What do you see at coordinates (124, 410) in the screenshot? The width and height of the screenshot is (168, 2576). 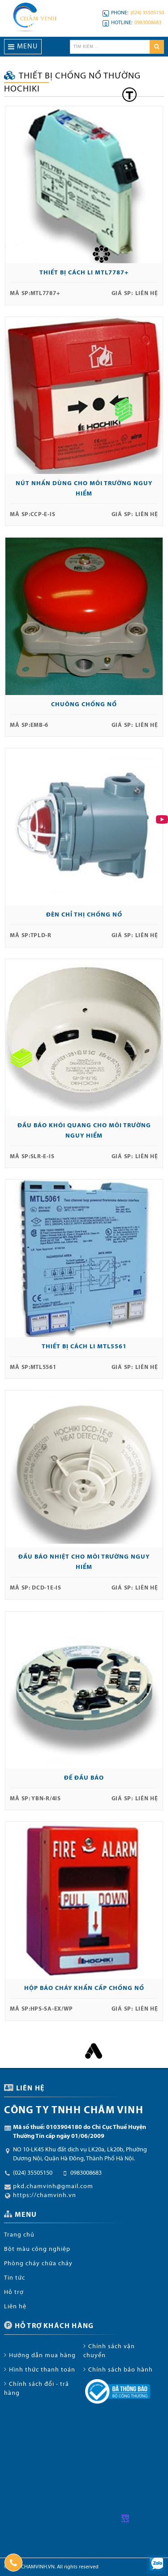 I see `Formik library logo` at bounding box center [124, 410].